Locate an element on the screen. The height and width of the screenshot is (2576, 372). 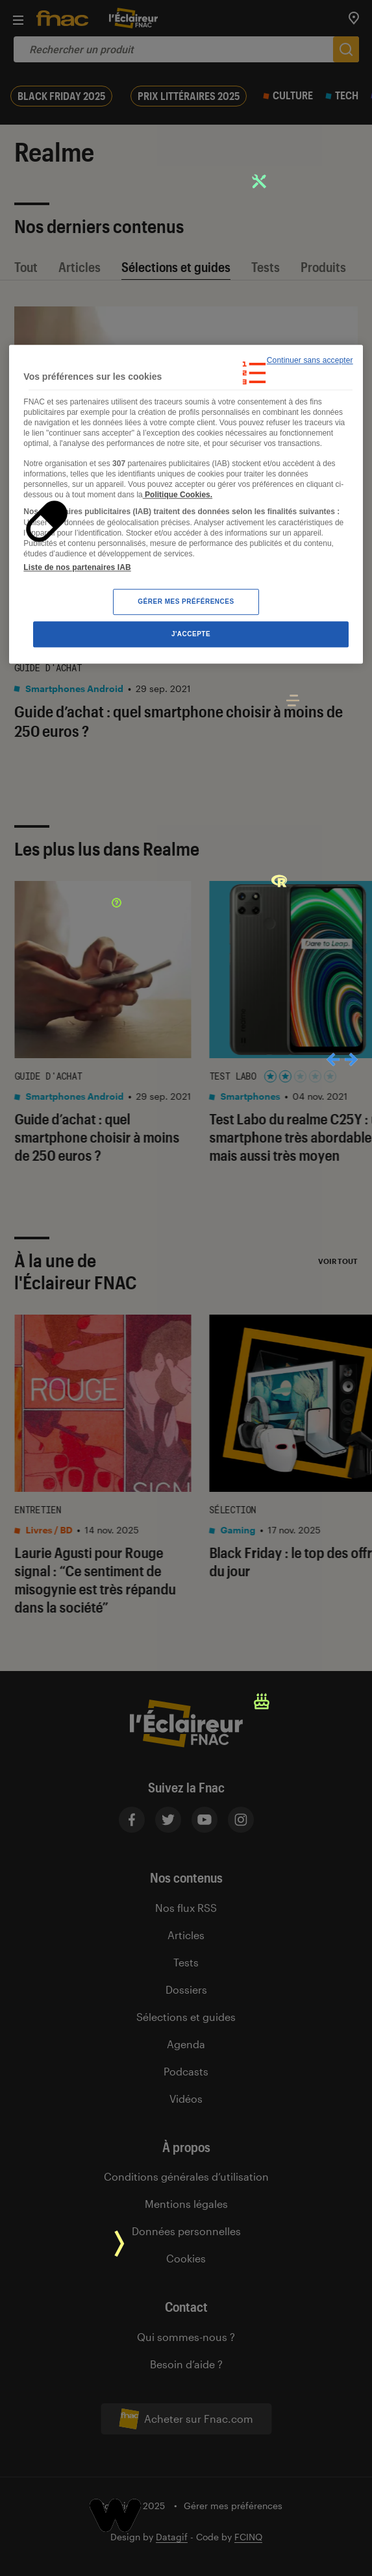
navigate to the next item or page is located at coordinates (119, 2244).